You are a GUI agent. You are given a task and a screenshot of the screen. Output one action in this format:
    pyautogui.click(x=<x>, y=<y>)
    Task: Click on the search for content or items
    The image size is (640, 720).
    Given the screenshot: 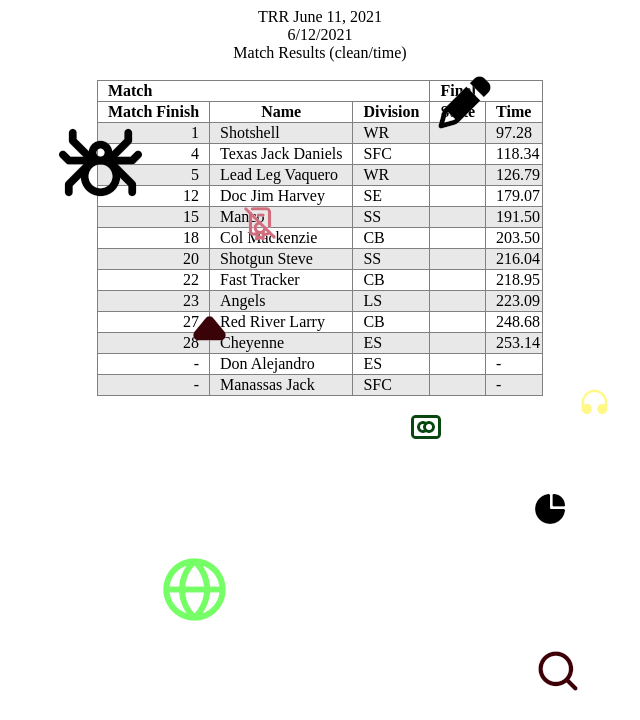 What is the action you would take?
    pyautogui.click(x=558, y=671)
    